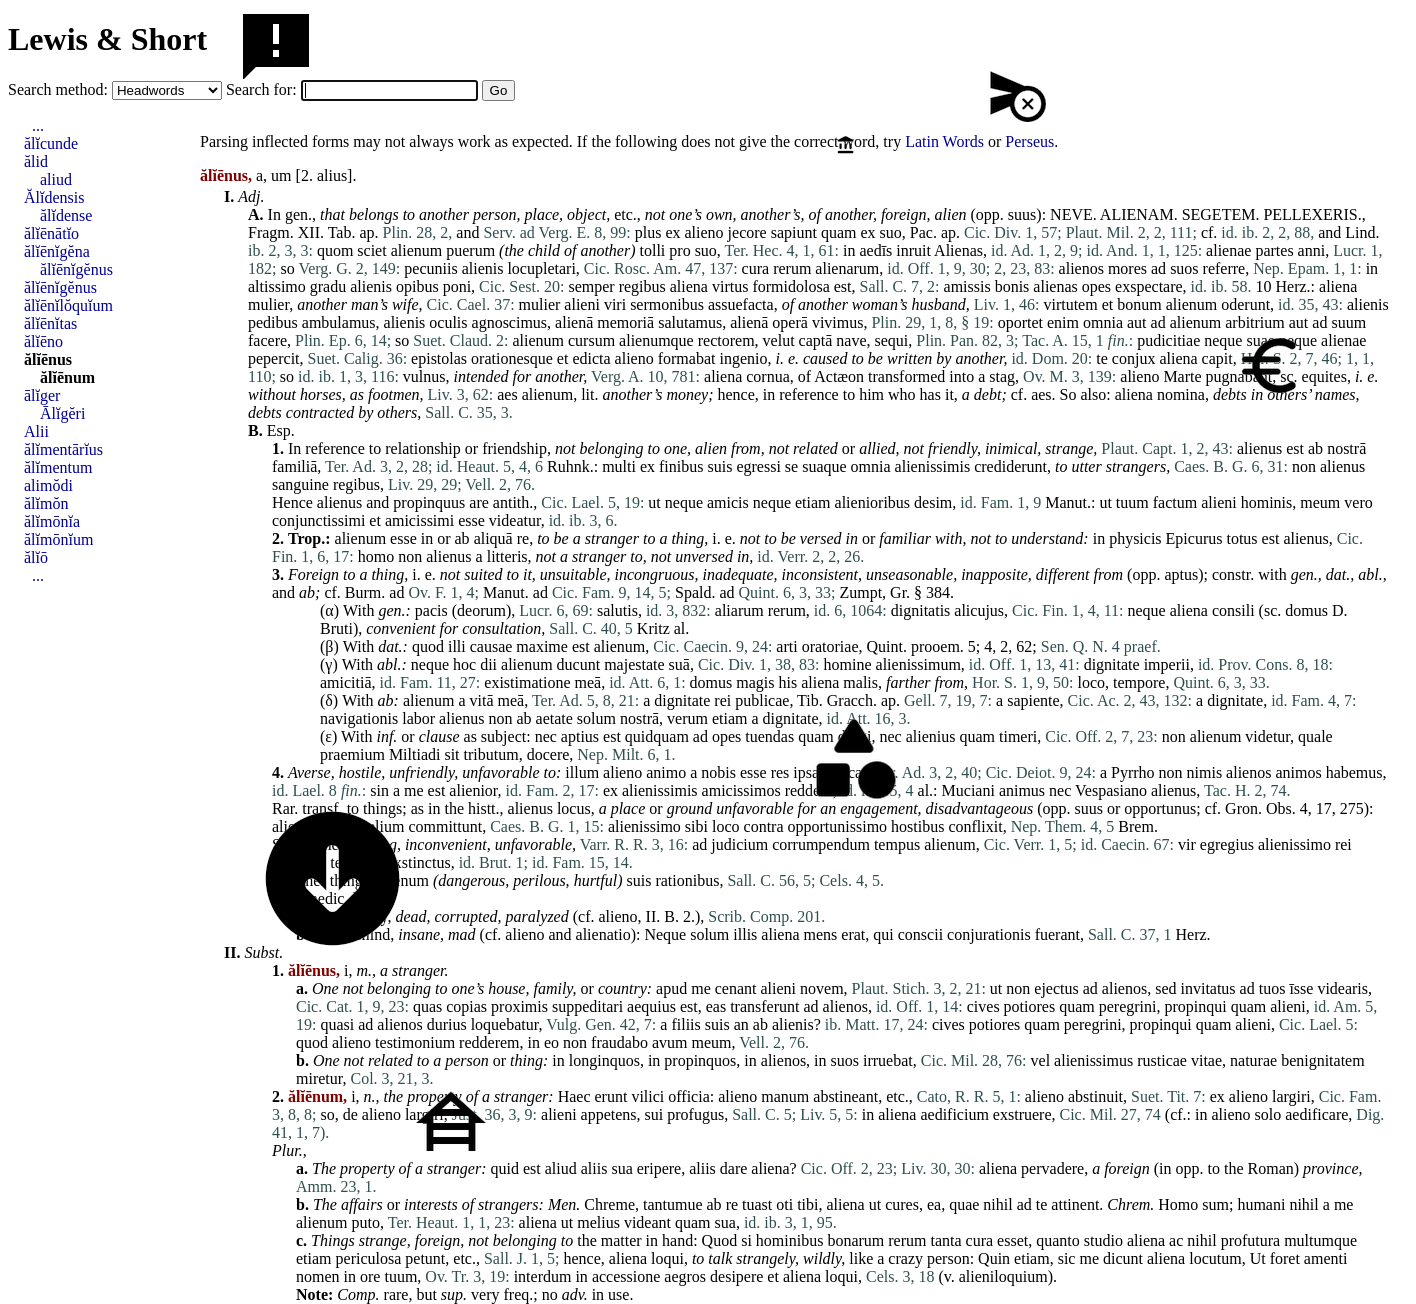  I want to click on view announcements or alerts, so click(276, 47).